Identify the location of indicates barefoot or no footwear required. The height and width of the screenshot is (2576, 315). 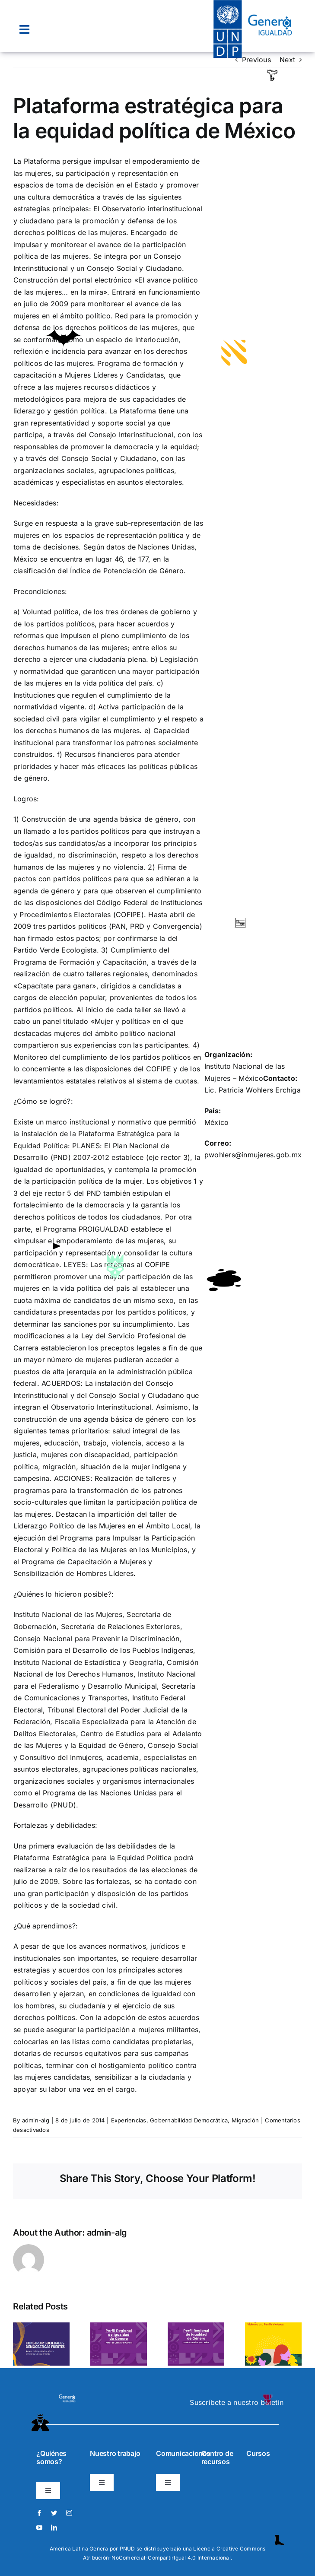
(279, 2540).